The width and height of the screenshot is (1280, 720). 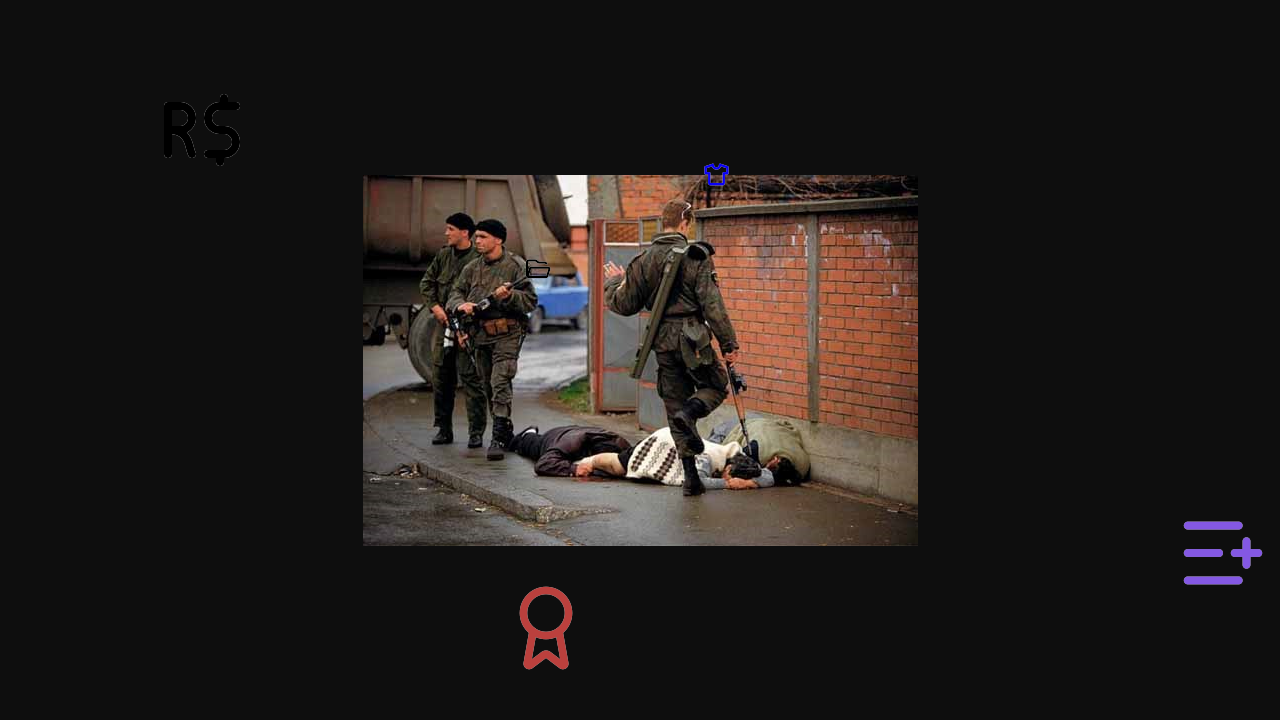 I want to click on add a new item to the list, so click(x=1223, y=553).